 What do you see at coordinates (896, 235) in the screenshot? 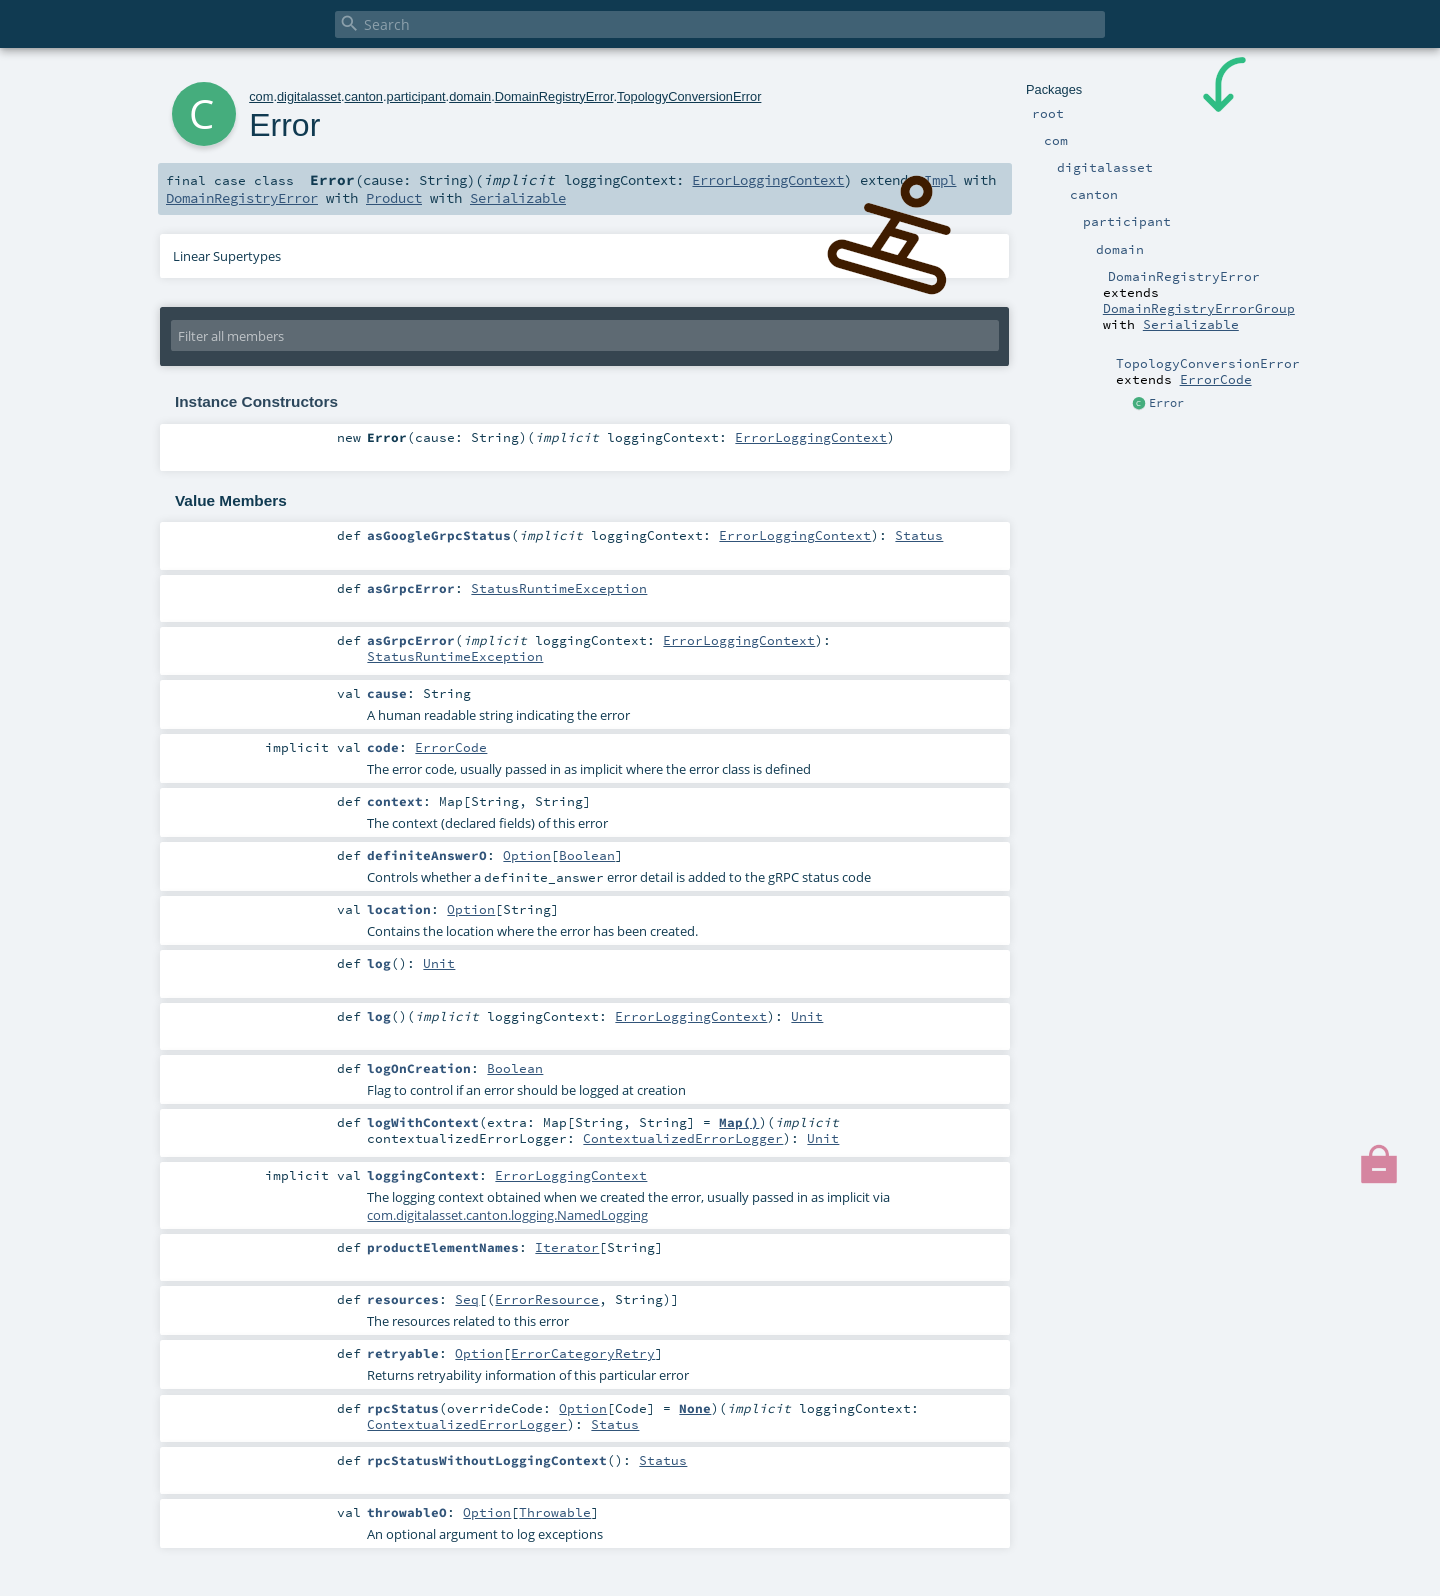
I see `access snowboarding or winter sports content` at bounding box center [896, 235].